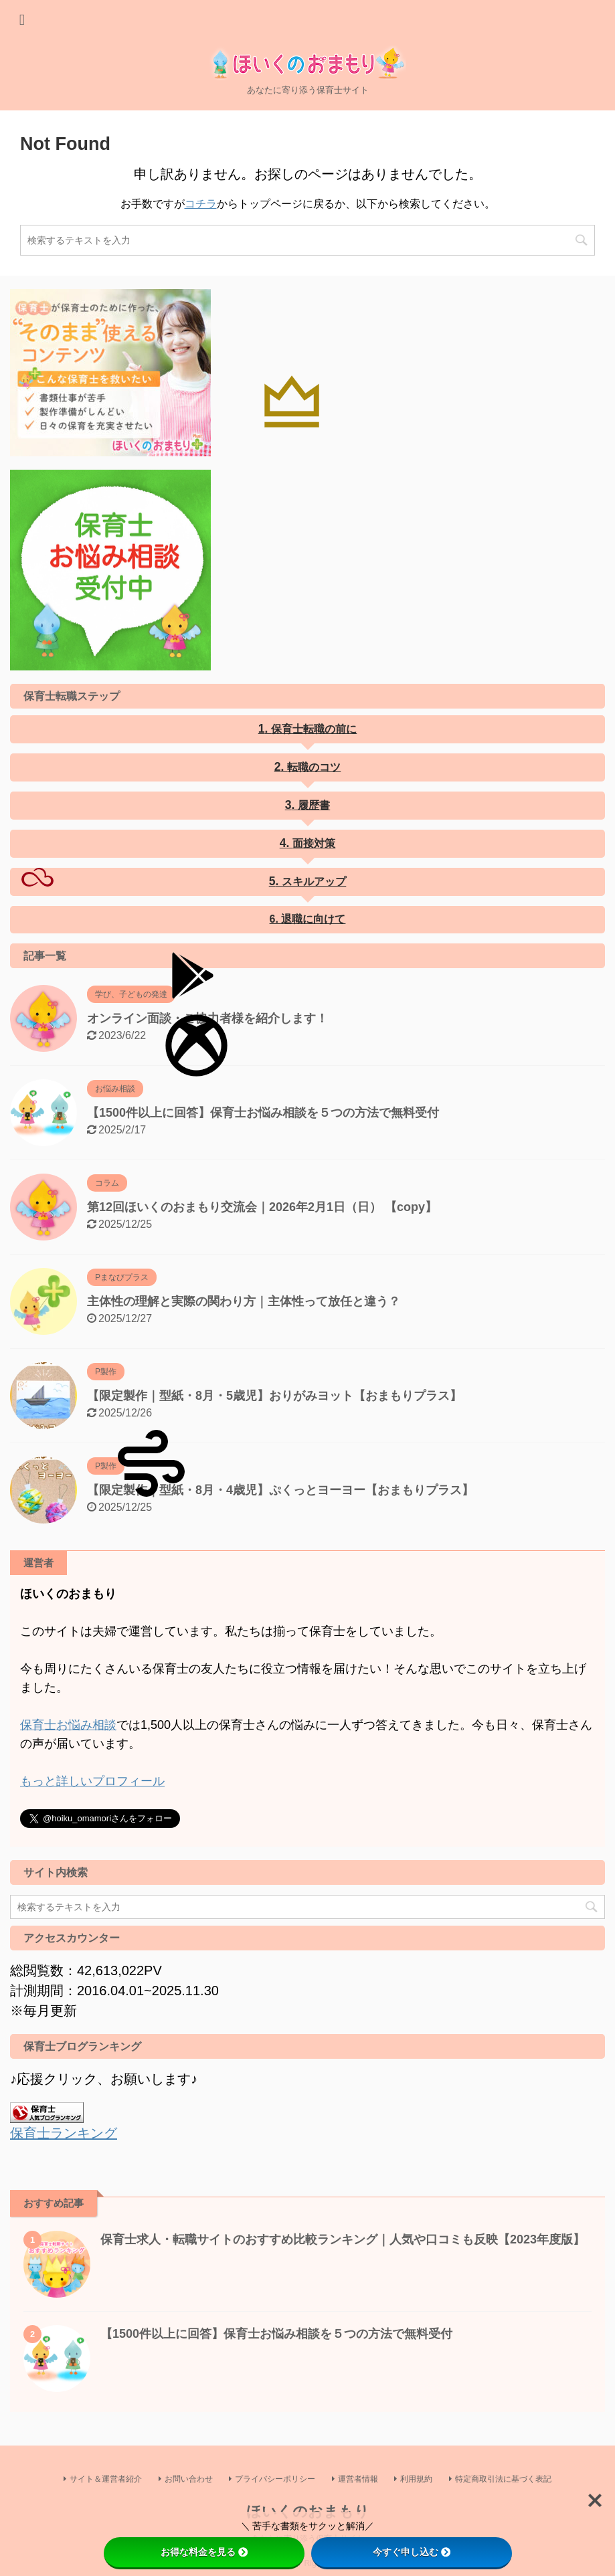 This screenshot has height=2576, width=615. I want to click on skyatlas brand logo, so click(37, 877).